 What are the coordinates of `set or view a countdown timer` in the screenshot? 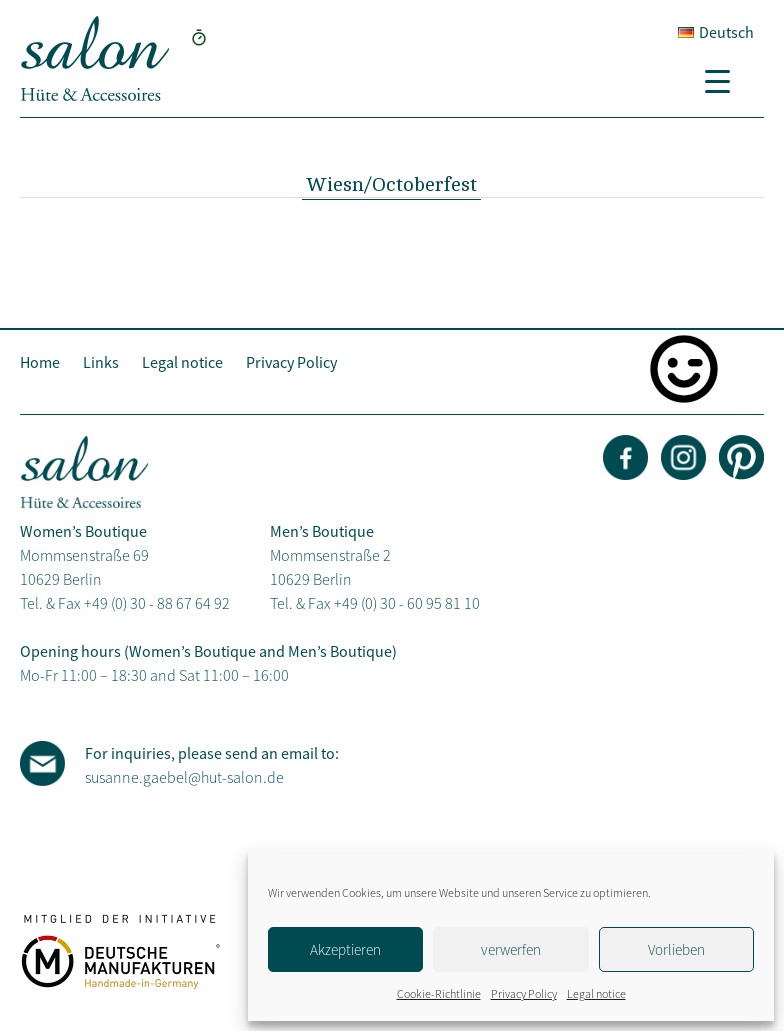 It's located at (199, 38).